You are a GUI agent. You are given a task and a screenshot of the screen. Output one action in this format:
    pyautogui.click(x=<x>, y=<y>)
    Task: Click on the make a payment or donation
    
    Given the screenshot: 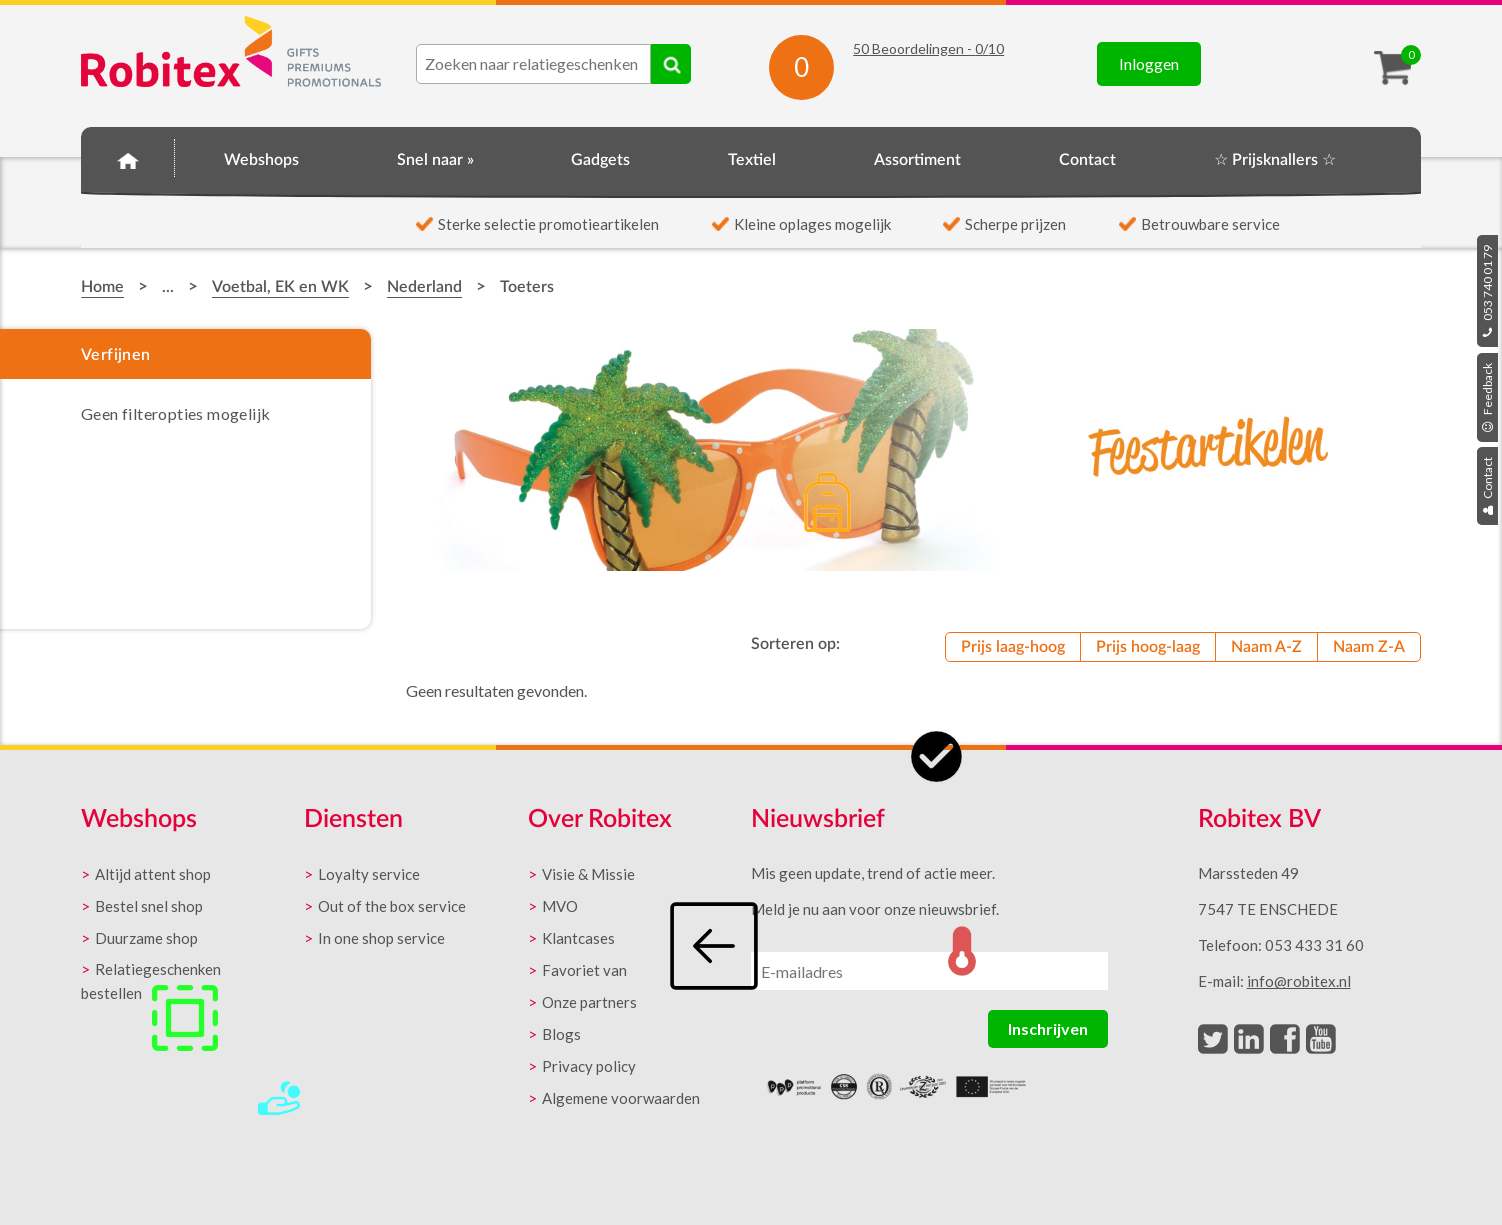 What is the action you would take?
    pyautogui.click(x=280, y=1099)
    